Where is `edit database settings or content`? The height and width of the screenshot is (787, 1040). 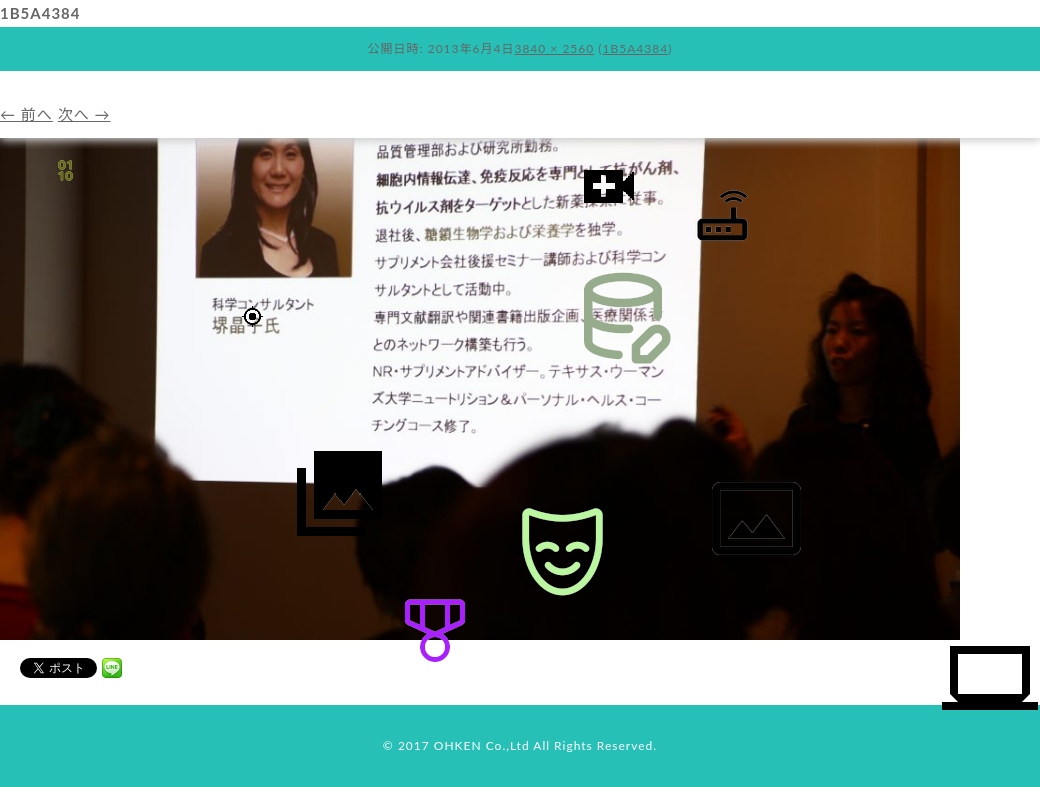
edit database settings or content is located at coordinates (623, 316).